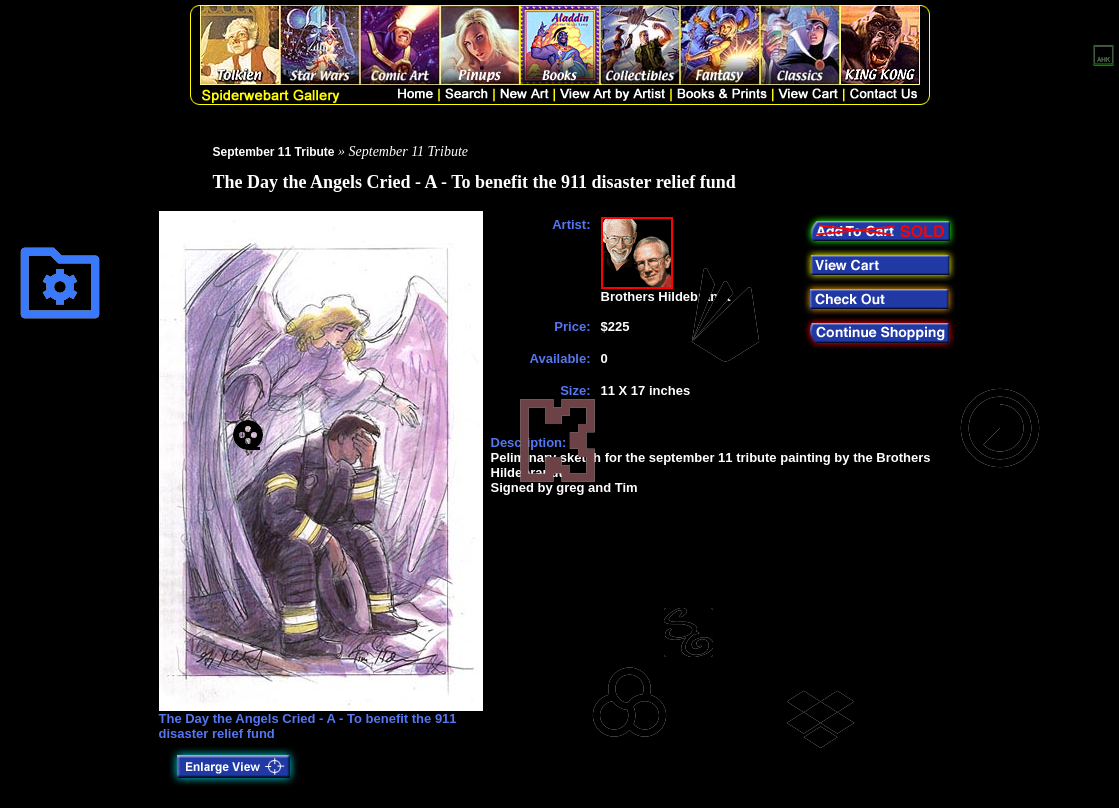 This screenshot has width=1119, height=808. I want to click on adjust color filter settings, so click(629, 706).